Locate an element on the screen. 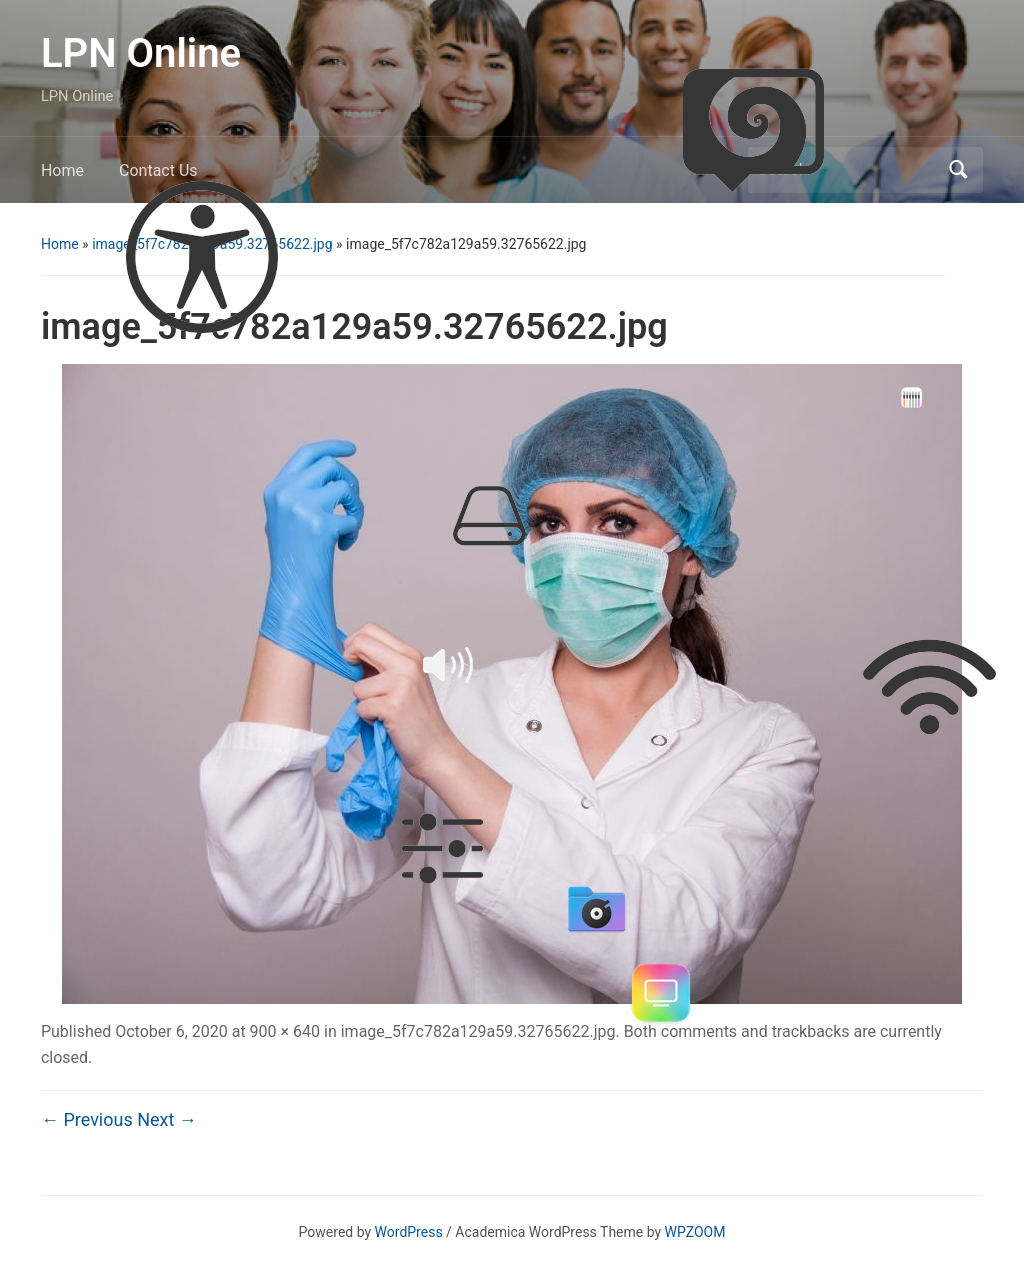 This screenshot has height=1284, width=1024. open display color preferences is located at coordinates (661, 994).